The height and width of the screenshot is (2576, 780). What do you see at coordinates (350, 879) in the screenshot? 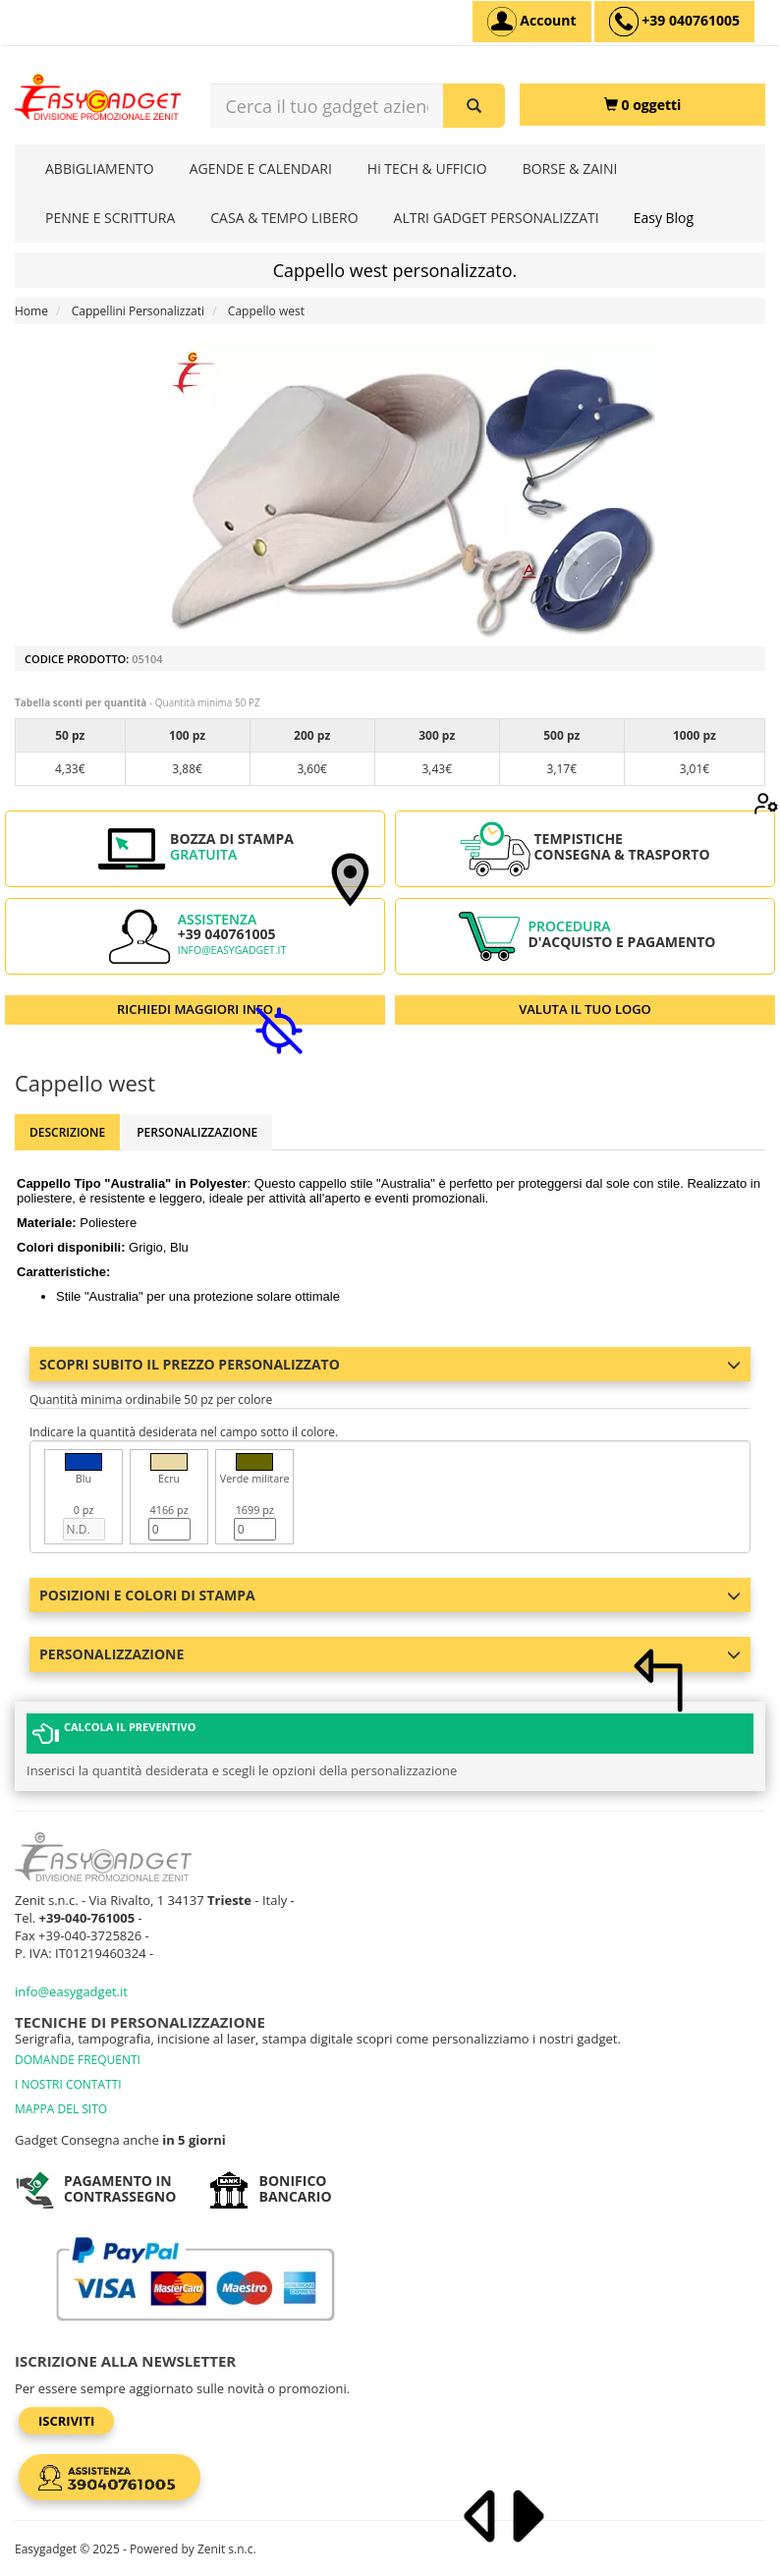
I see `view or set your current location` at bounding box center [350, 879].